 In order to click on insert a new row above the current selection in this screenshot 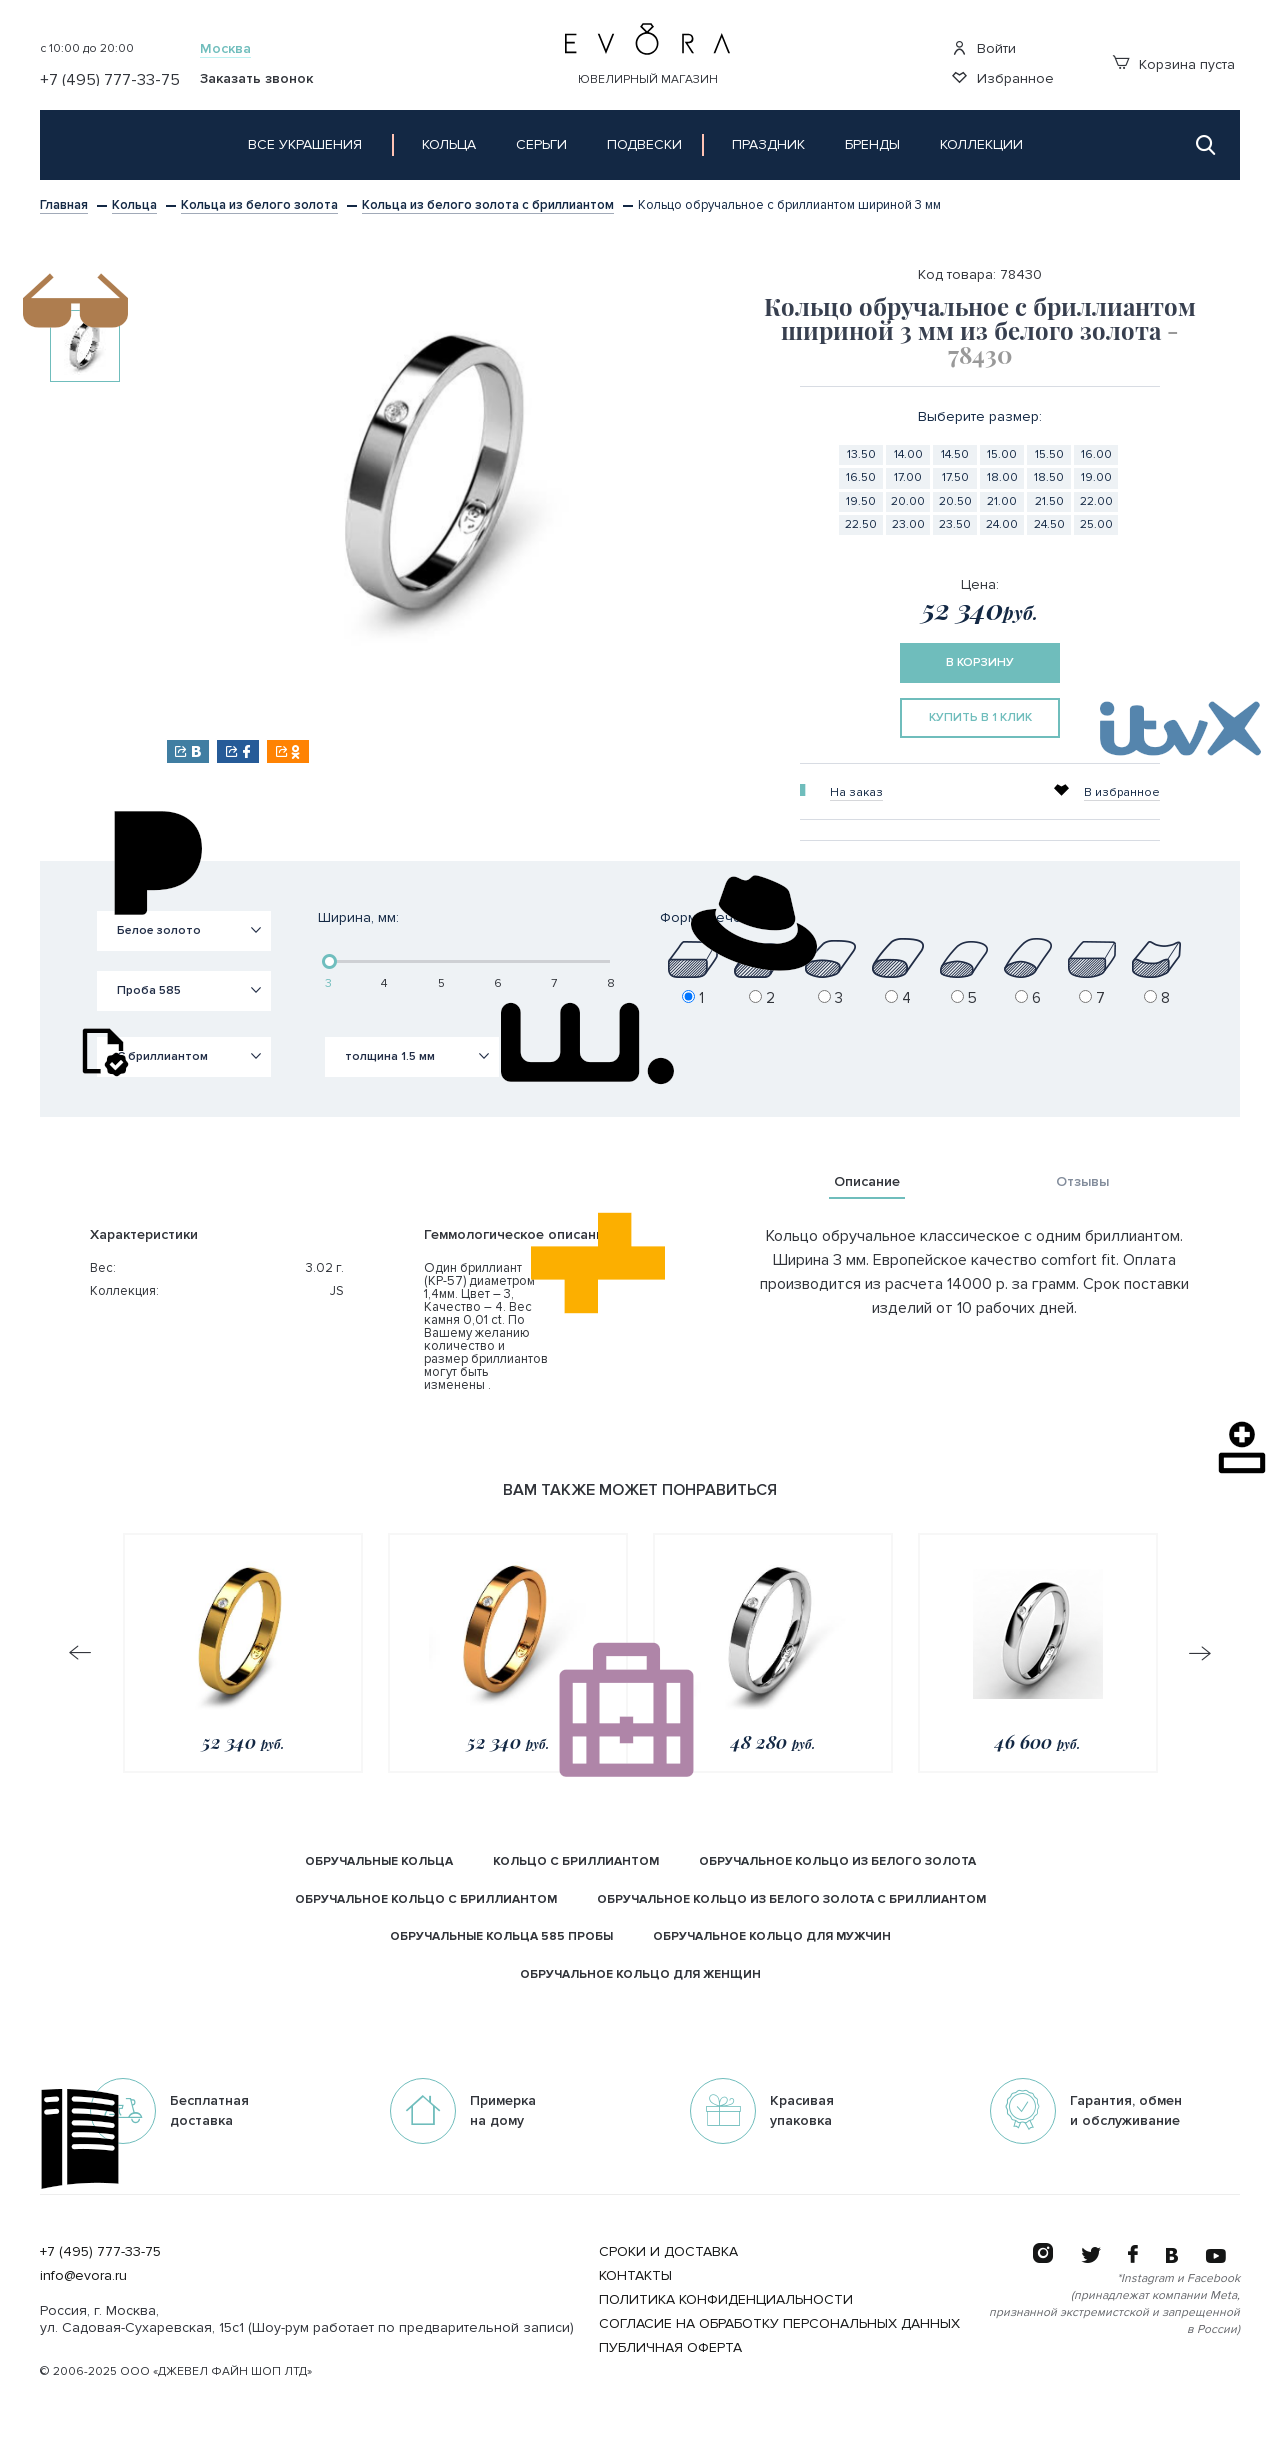, I will do `click(1242, 1450)`.